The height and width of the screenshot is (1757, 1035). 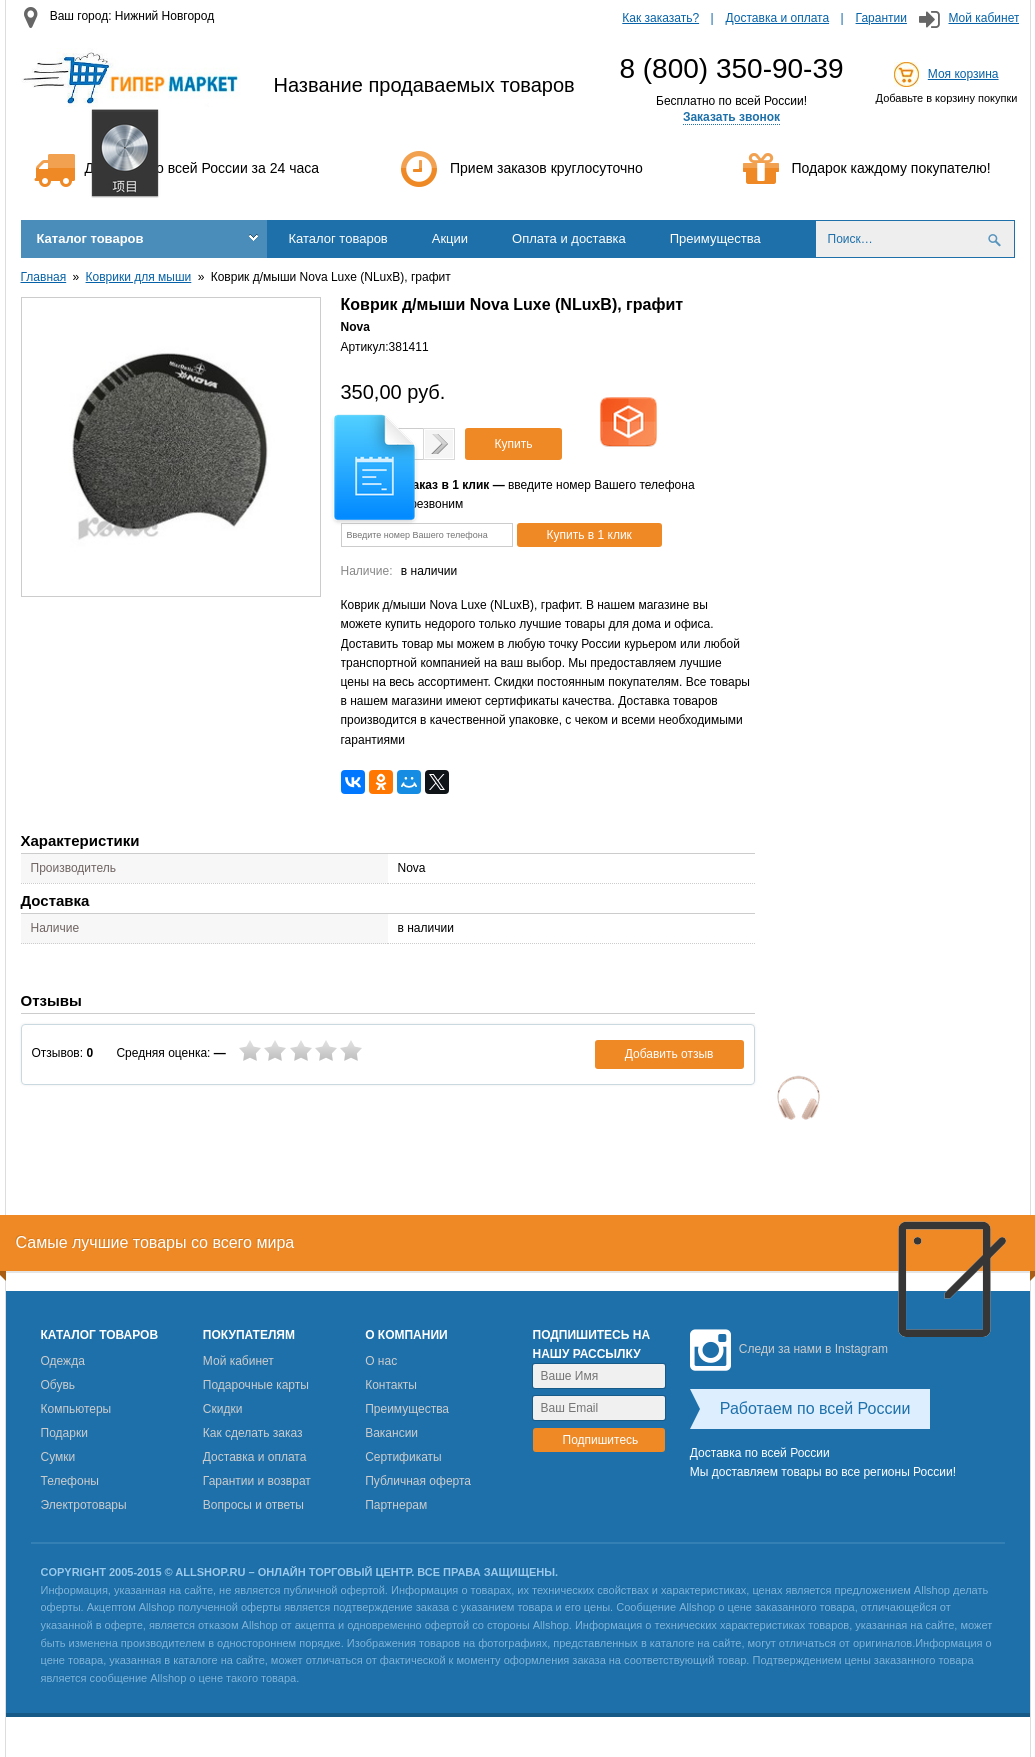 What do you see at coordinates (628, 420) in the screenshot?
I see `open a 3D model file in STL format` at bounding box center [628, 420].